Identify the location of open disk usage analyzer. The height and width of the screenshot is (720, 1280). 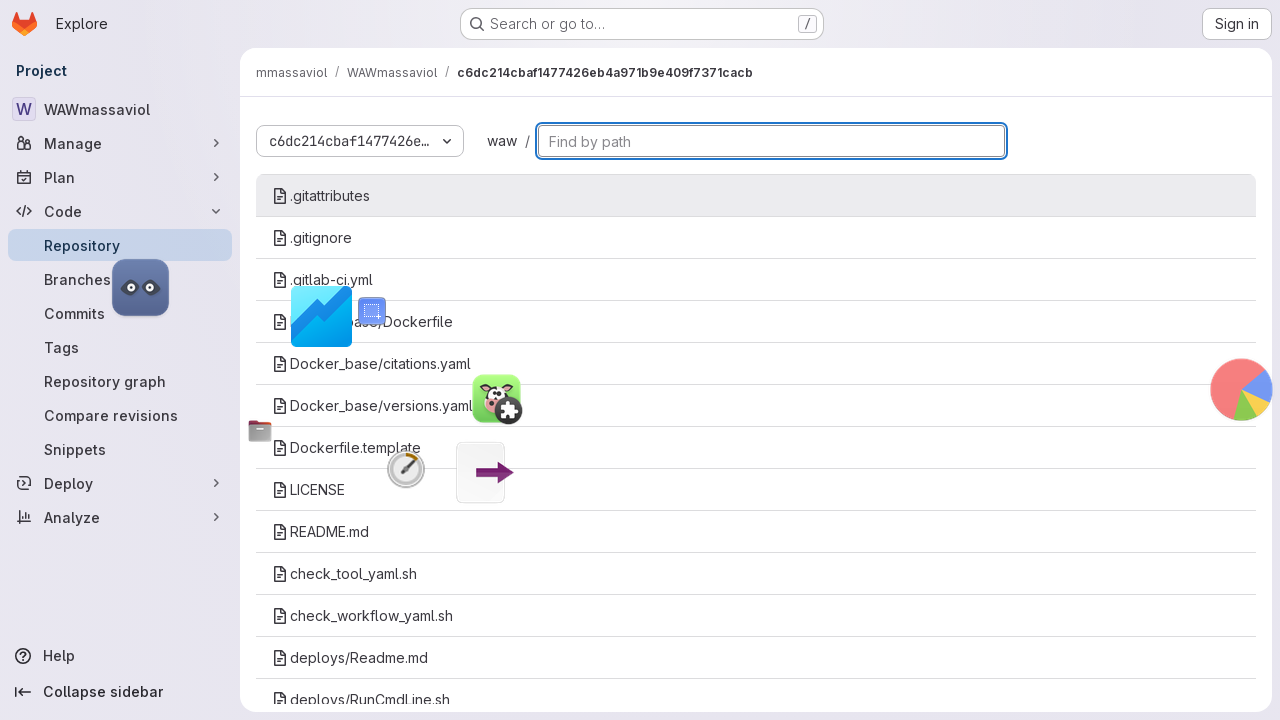
(1241, 389).